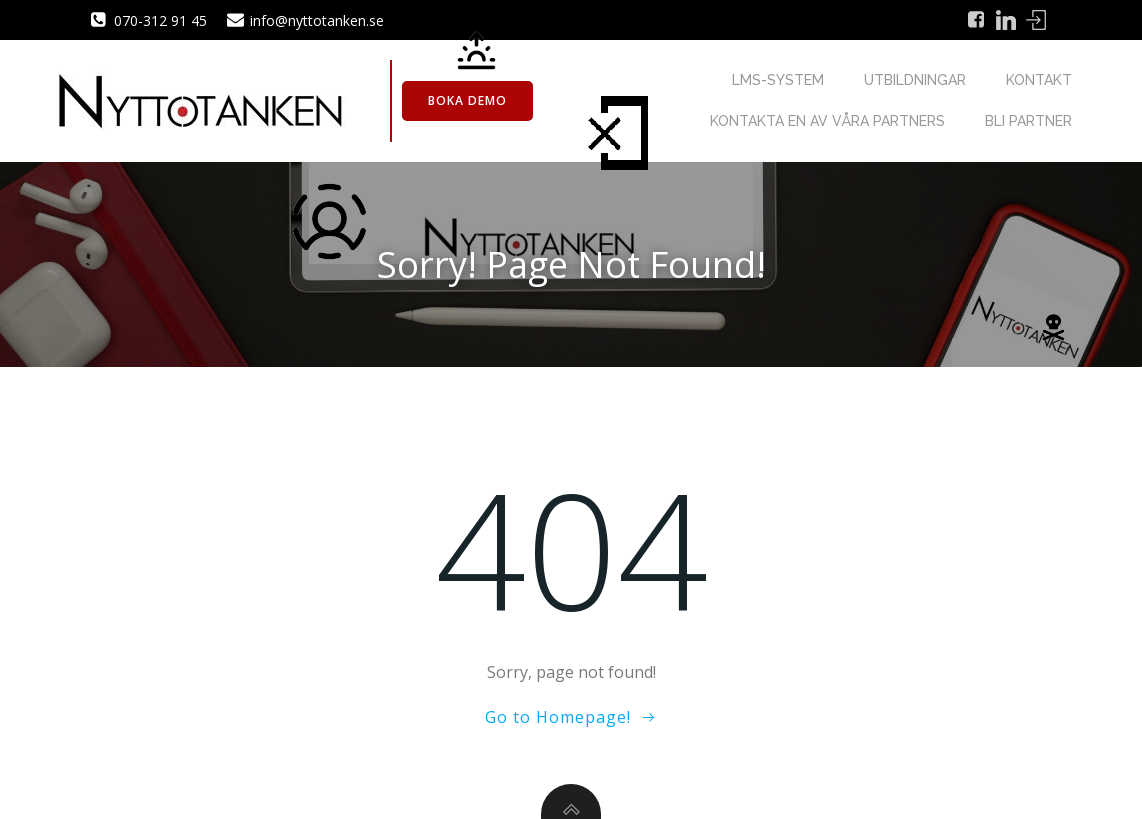 The image size is (1142, 819). What do you see at coordinates (476, 50) in the screenshot?
I see `sunrise alarm or wake-up time indicator` at bounding box center [476, 50].